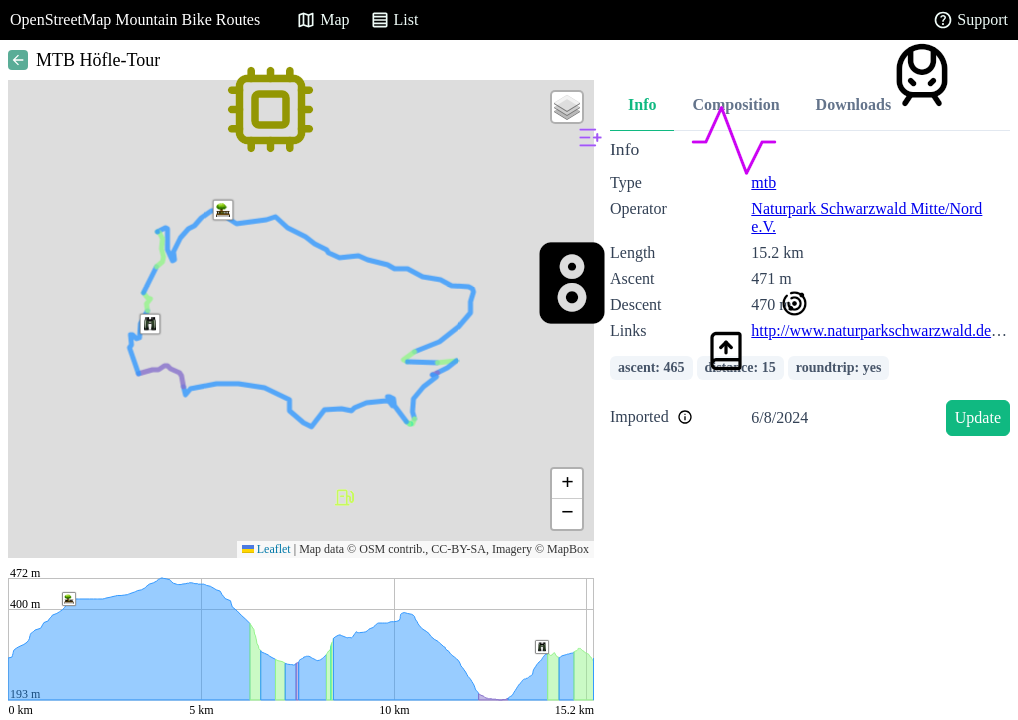  Describe the element at coordinates (590, 137) in the screenshot. I see `add a new item to the list` at that location.